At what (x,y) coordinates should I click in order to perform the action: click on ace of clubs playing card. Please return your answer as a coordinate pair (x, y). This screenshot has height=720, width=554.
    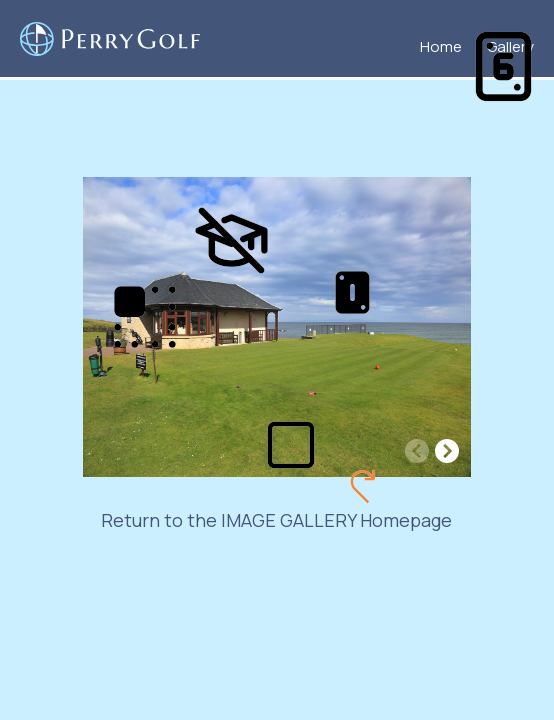
    Looking at the image, I should click on (352, 292).